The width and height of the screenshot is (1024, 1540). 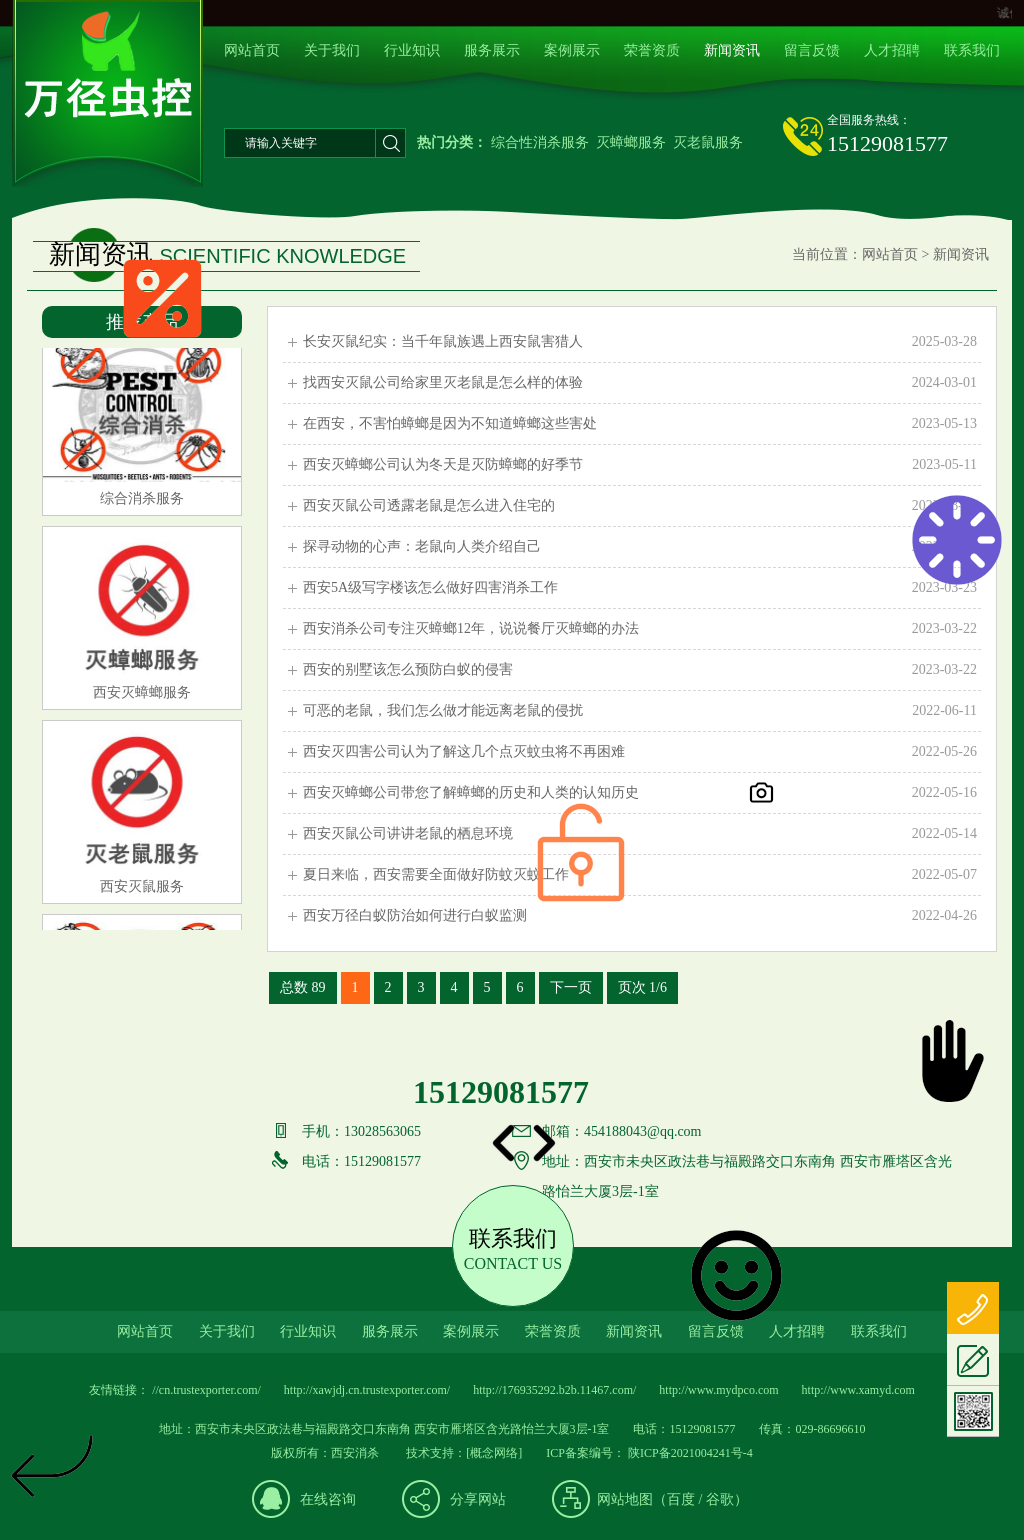 I want to click on reply to a message, so click(x=52, y=1466).